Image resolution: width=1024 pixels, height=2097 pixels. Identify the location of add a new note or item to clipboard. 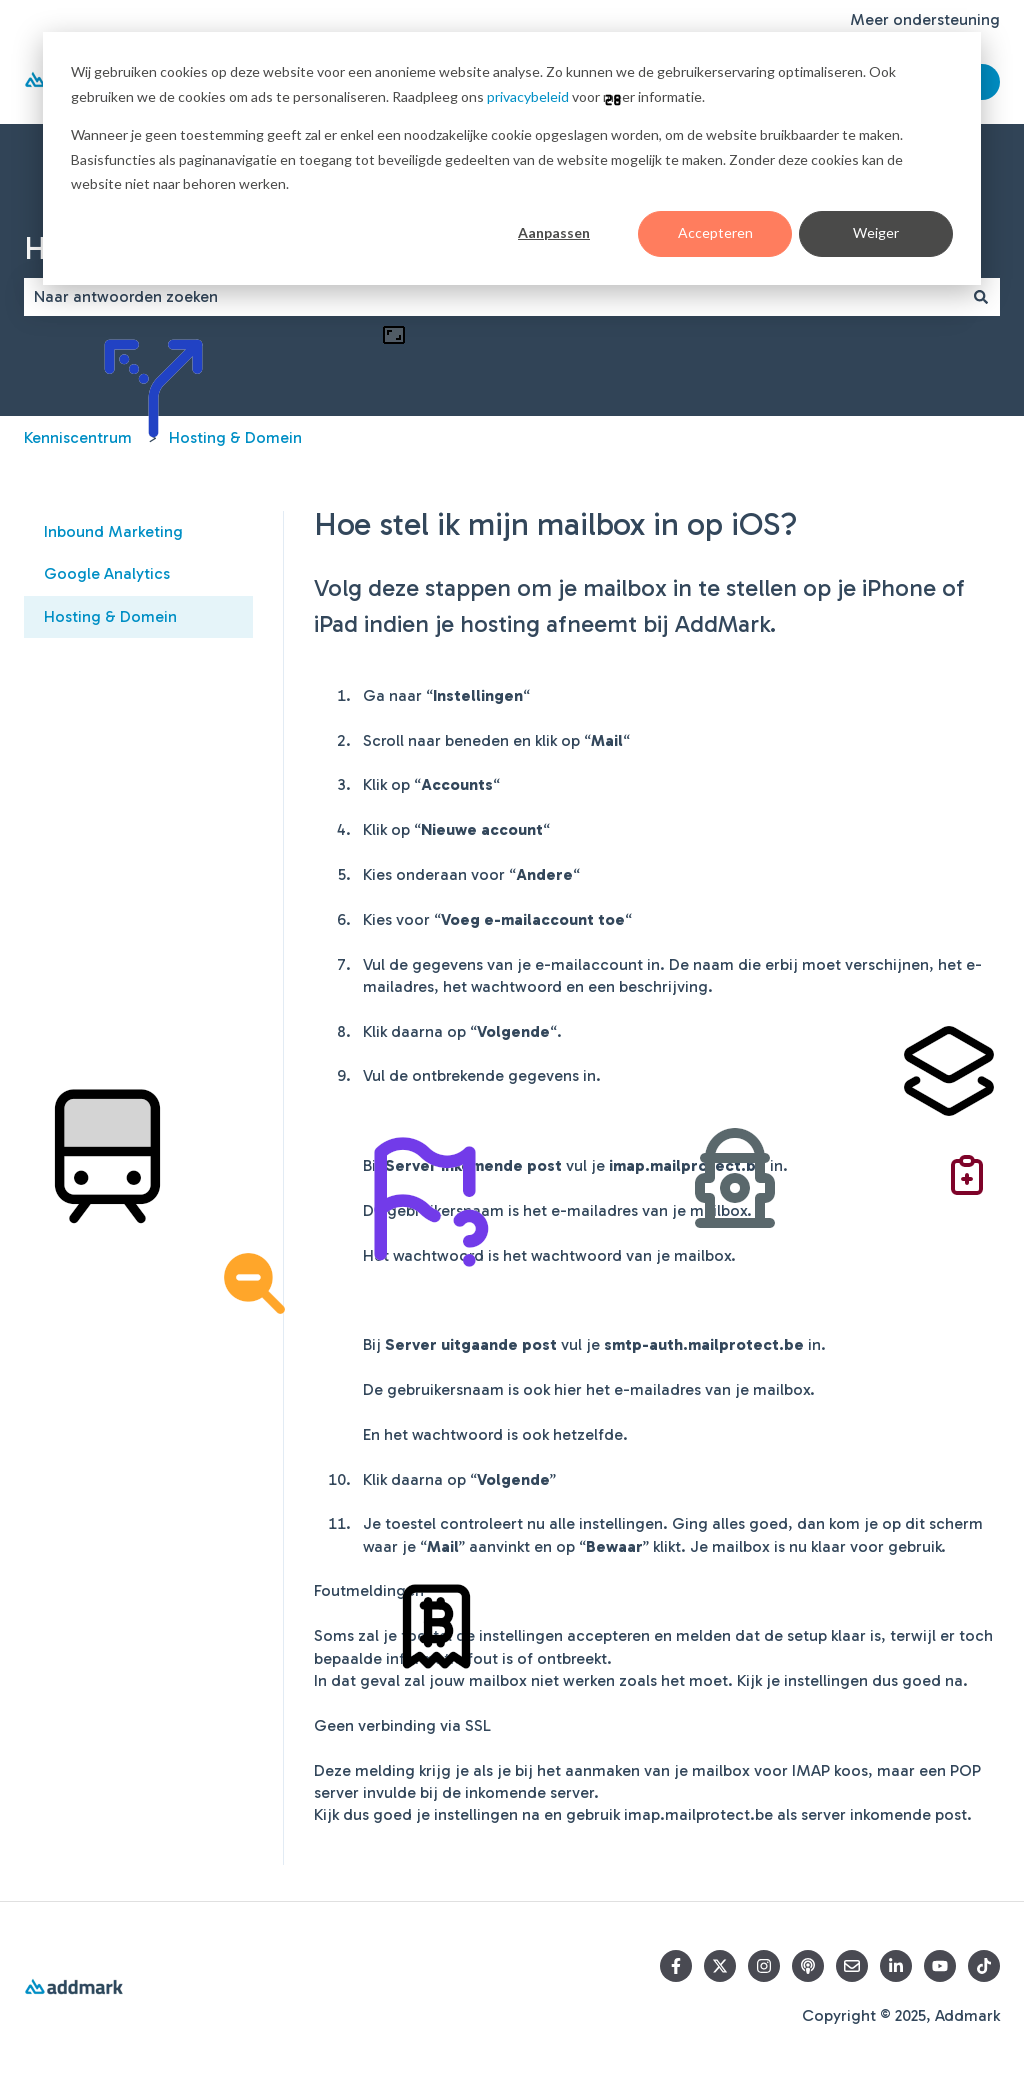
(967, 1175).